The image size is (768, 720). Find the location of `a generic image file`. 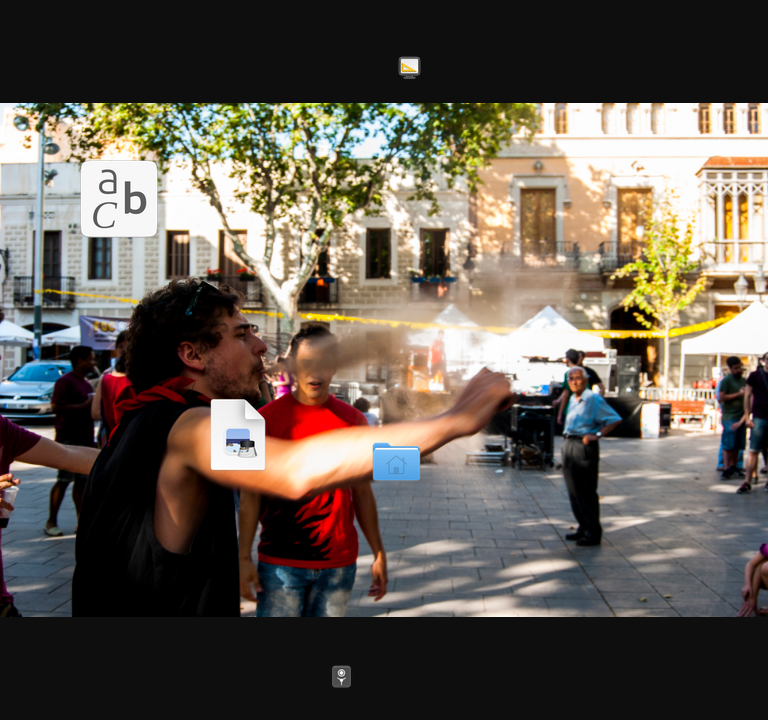

a generic image file is located at coordinates (238, 436).